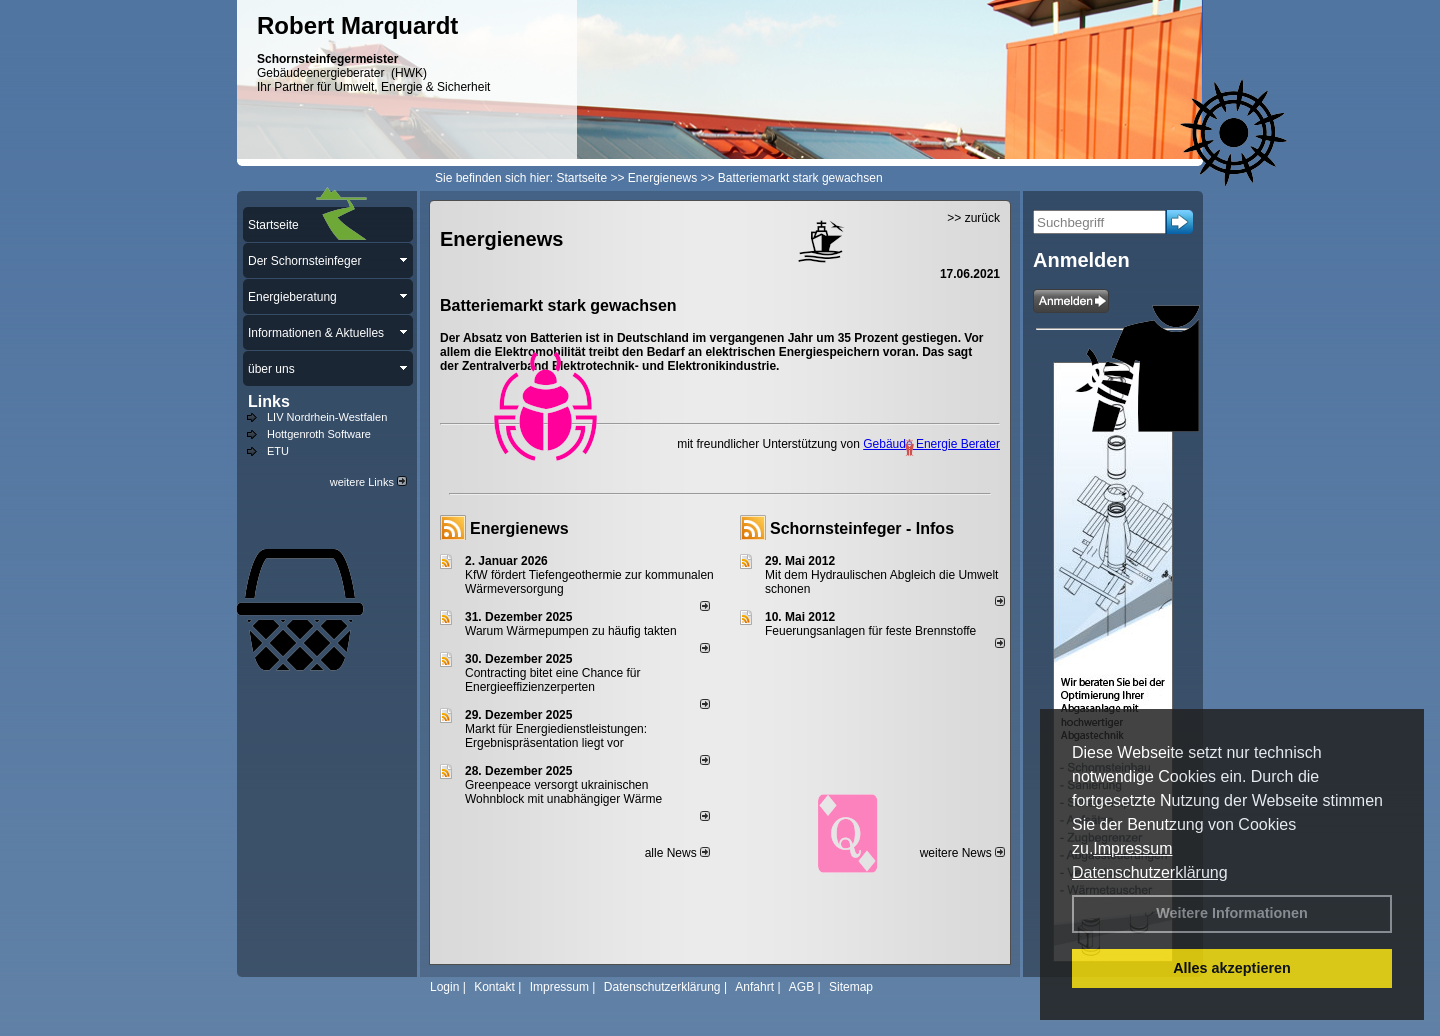 Image resolution: width=1440 pixels, height=1036 pixels. I want to click on select vampire character or costume, so click(909, 447).